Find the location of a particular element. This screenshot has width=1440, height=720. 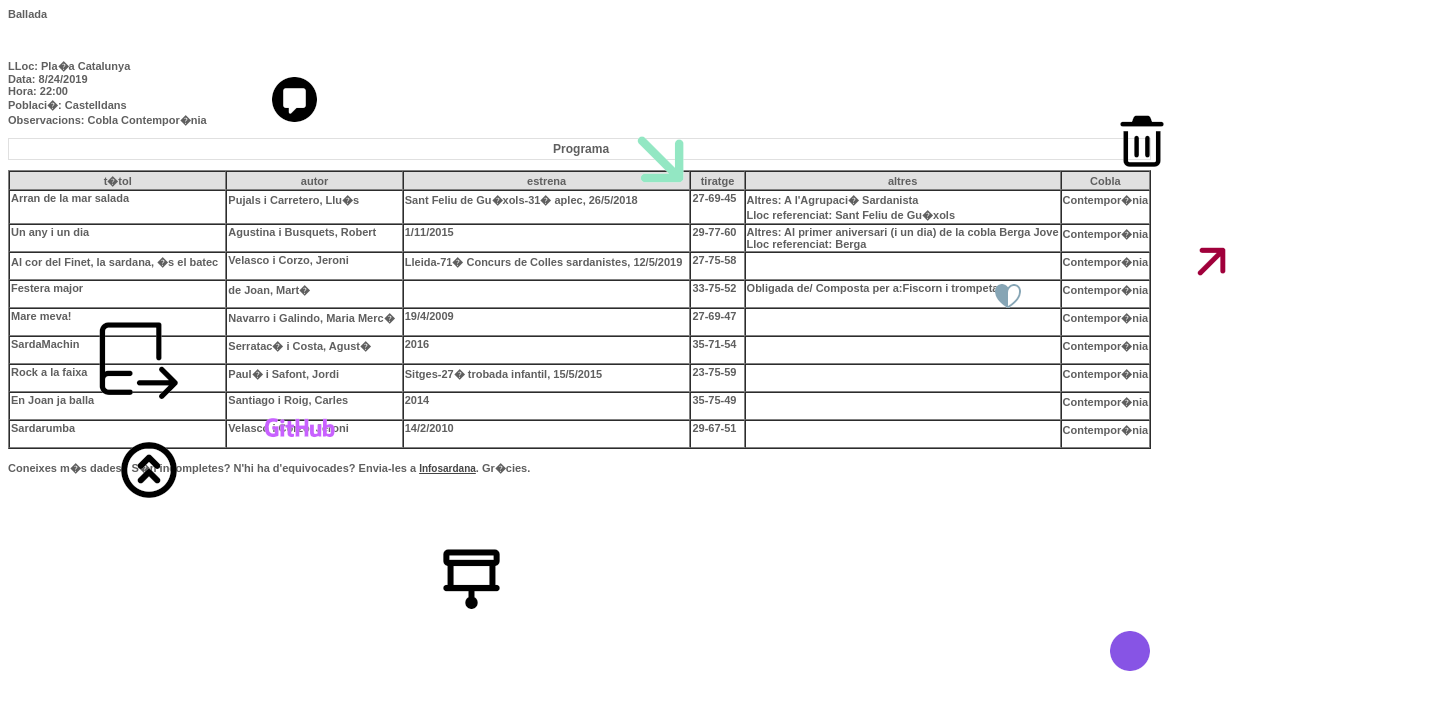

navigate to the next item diagonally is located at coordinates (660, 159).